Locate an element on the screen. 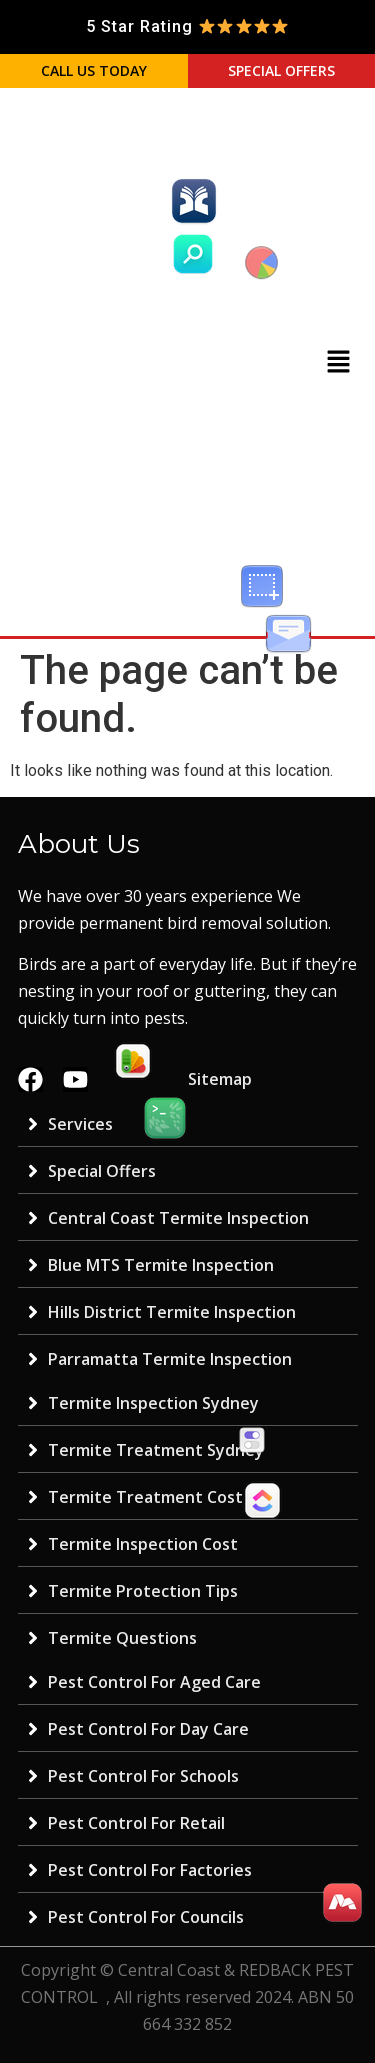 The image size is (375, 2063). open the mail application is located at coordinates (288, 633).